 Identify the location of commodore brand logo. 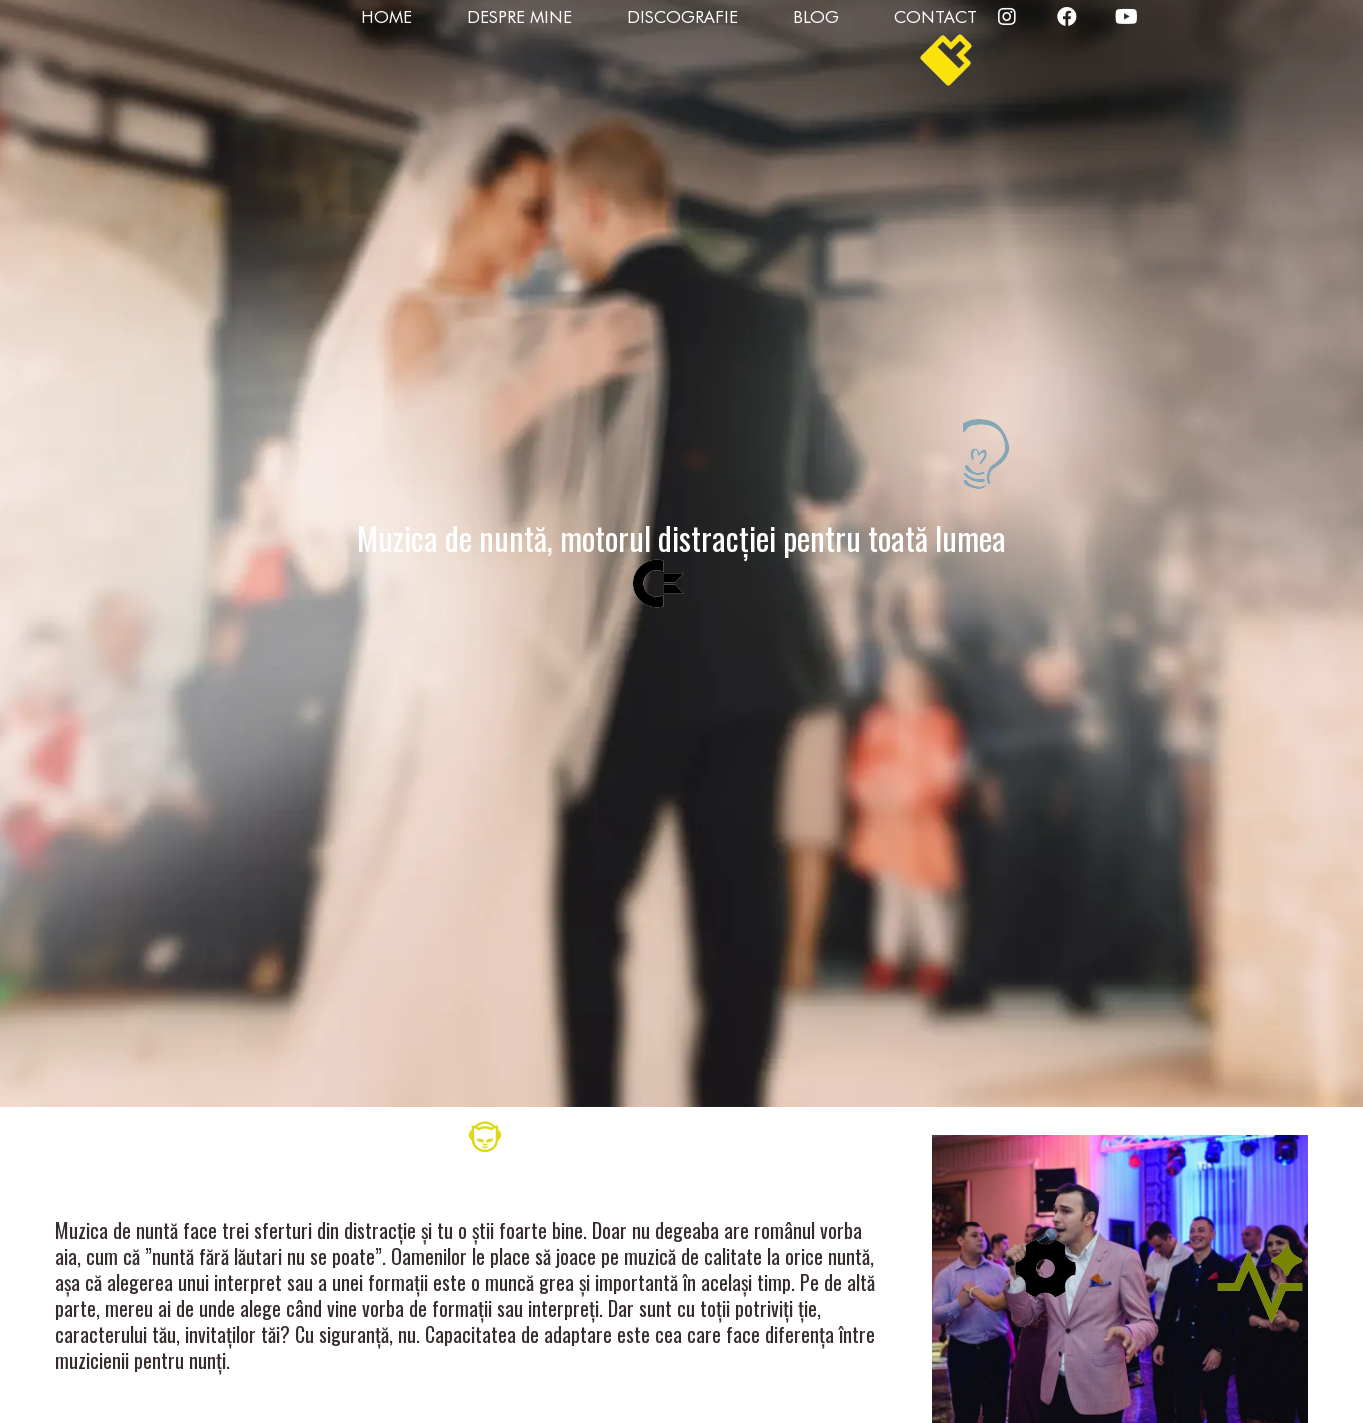
(658, 583).